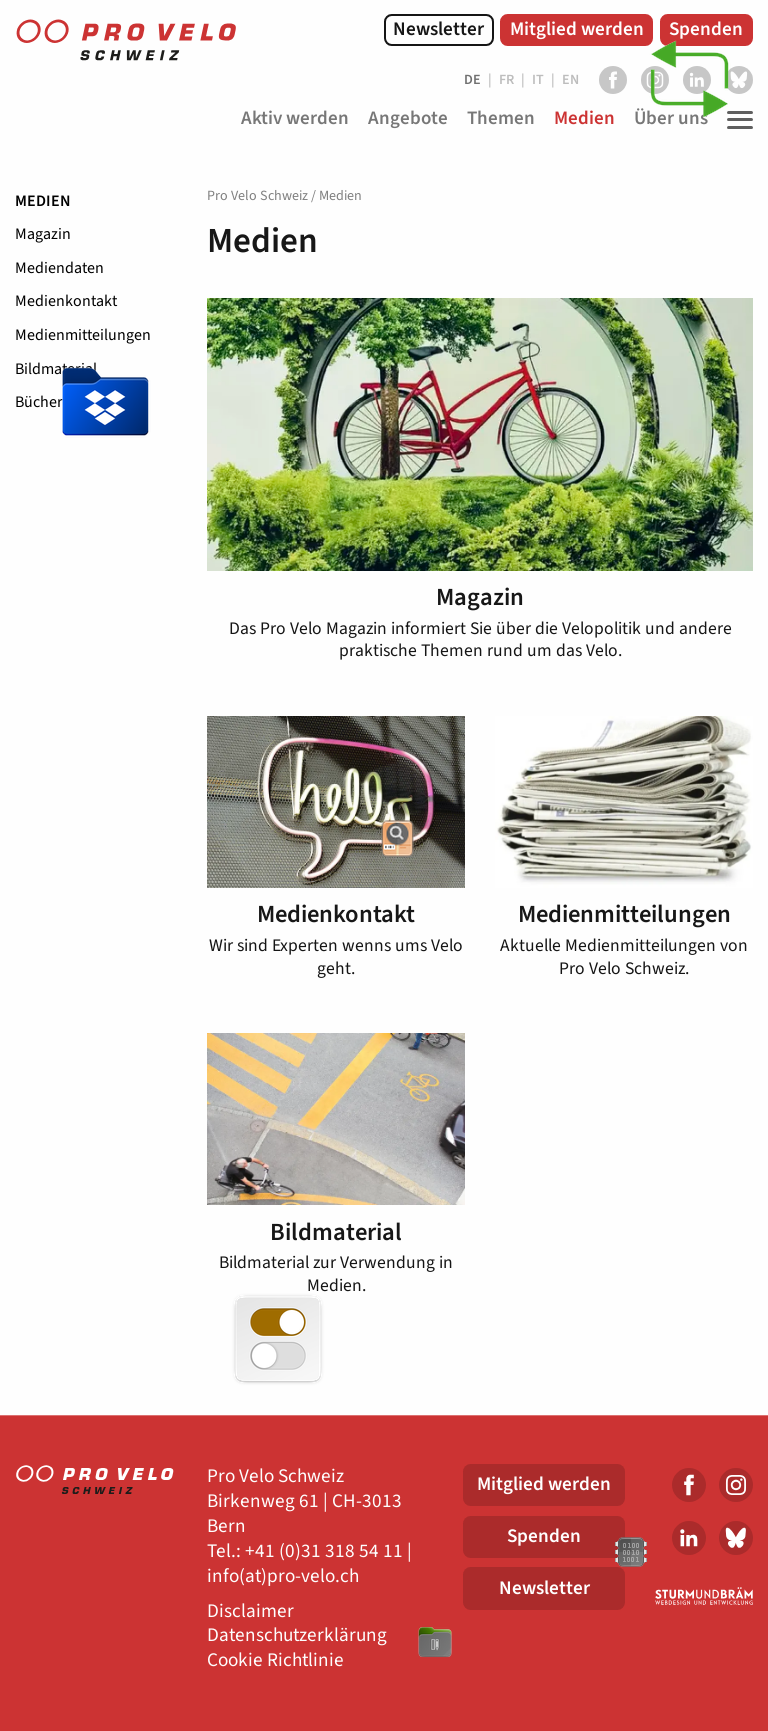 The width and height of the screenshot is (768, 1731). I want to click on open gnome tweaks application, so click(278, 1339).